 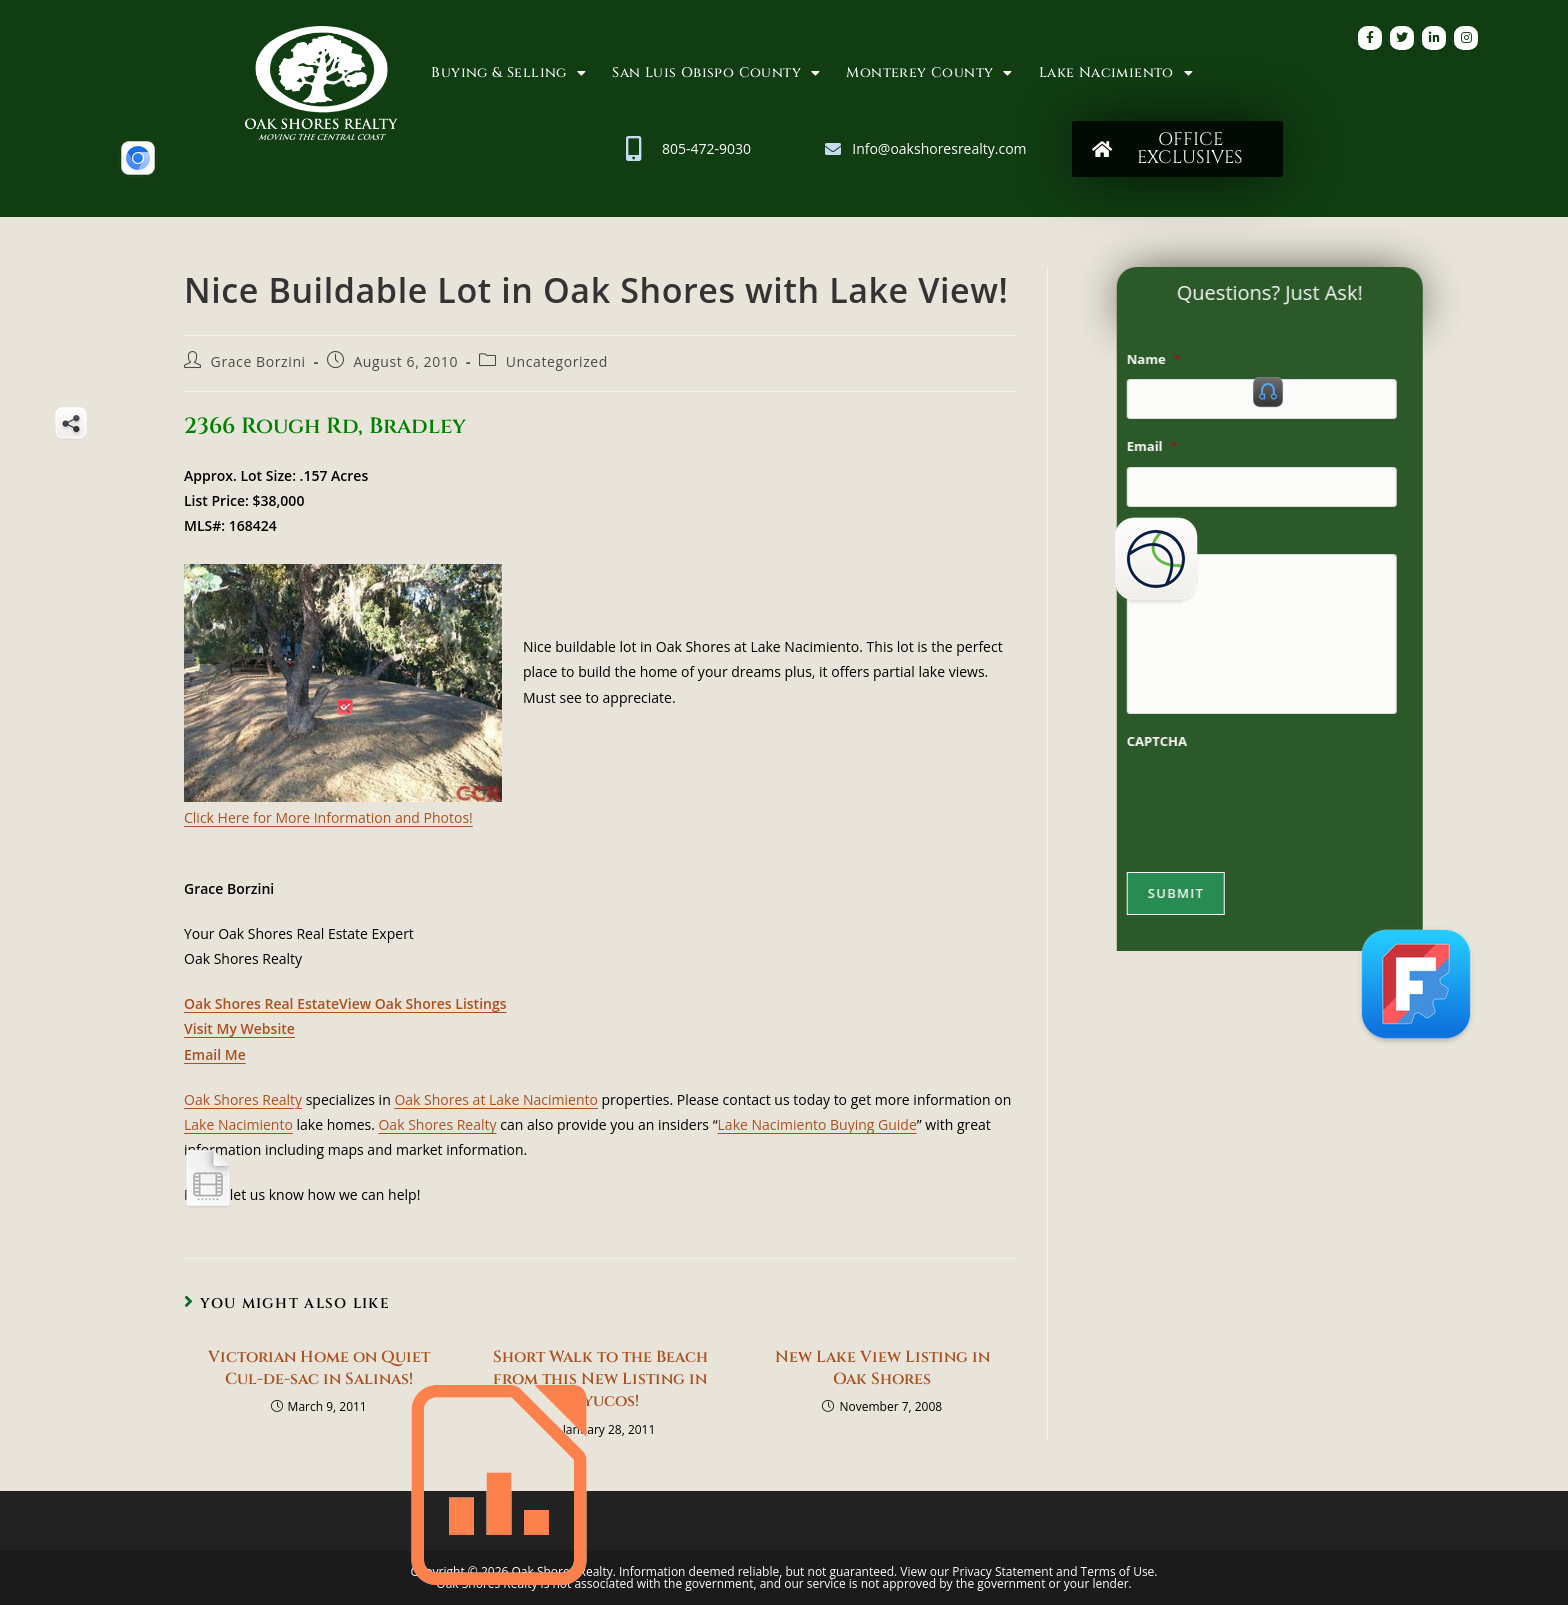 I want to click on an srt subtitle file, so click(x=208, y=1179).